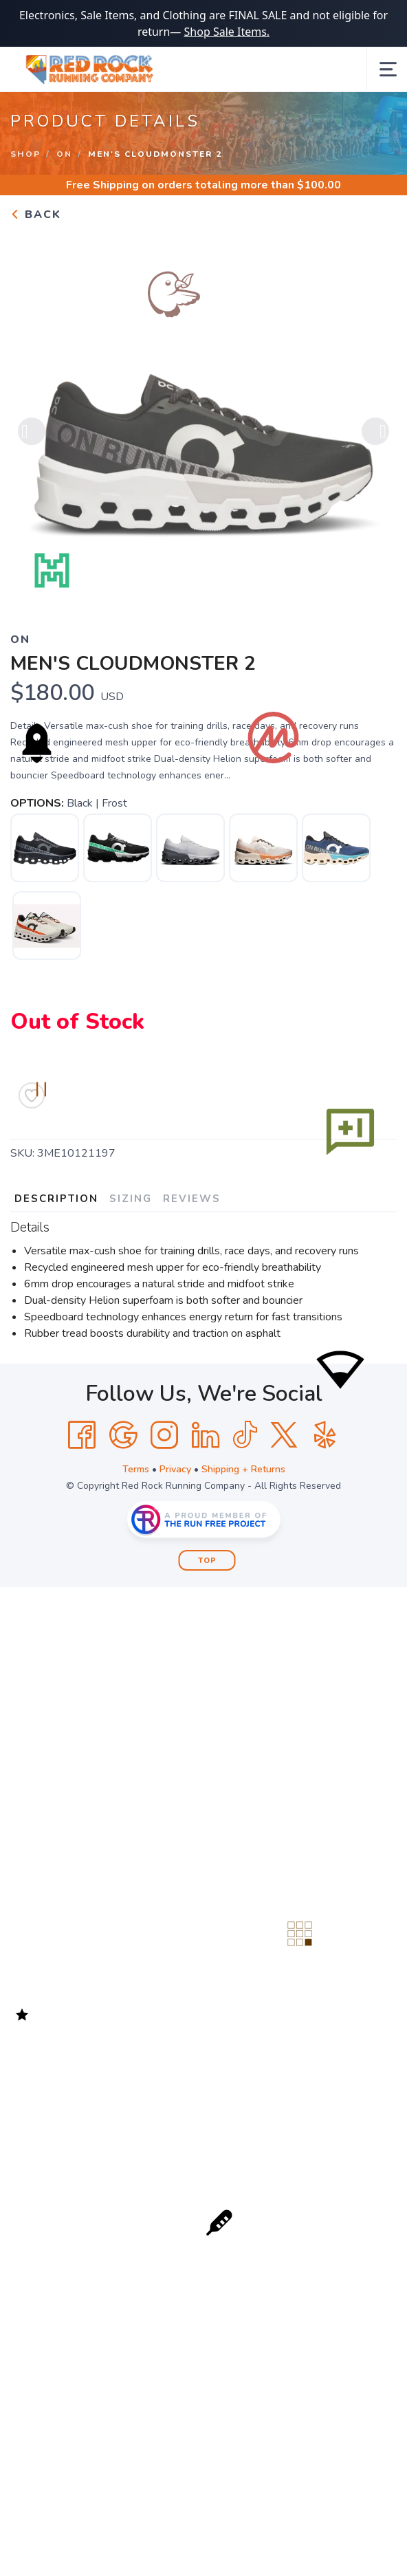 Image resolution: width=407 pixels, height=2576 pixels. Describe the element at coordinates (36, 742) in the screenshot. I see `launch or deploy an application` at that location.